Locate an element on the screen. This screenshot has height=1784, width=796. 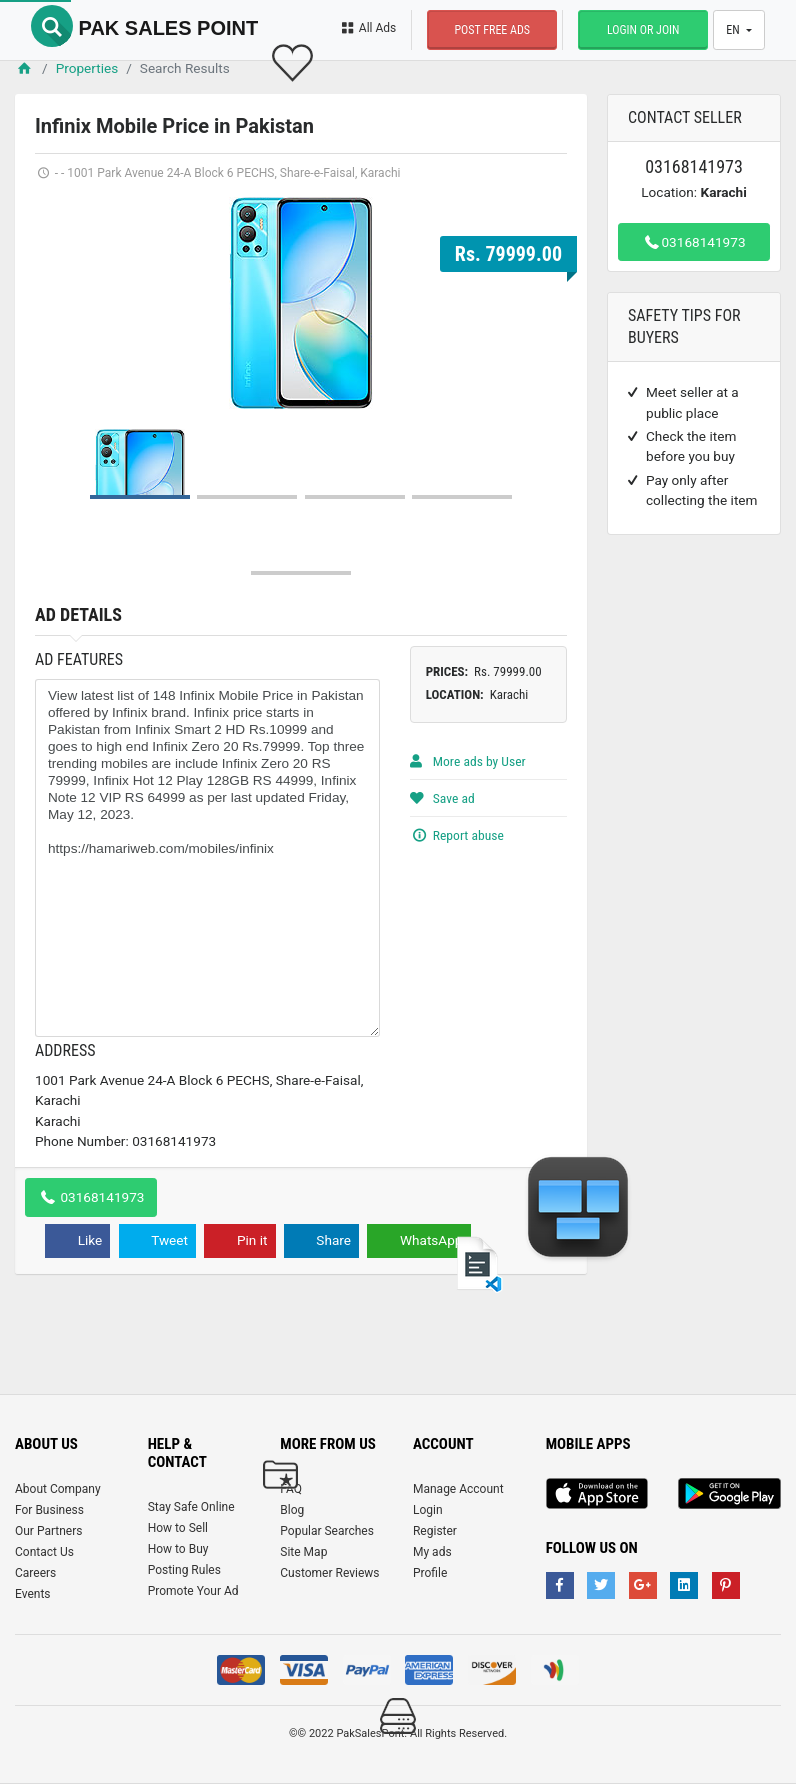
view community or social applications is located at coordinates (292, 62).